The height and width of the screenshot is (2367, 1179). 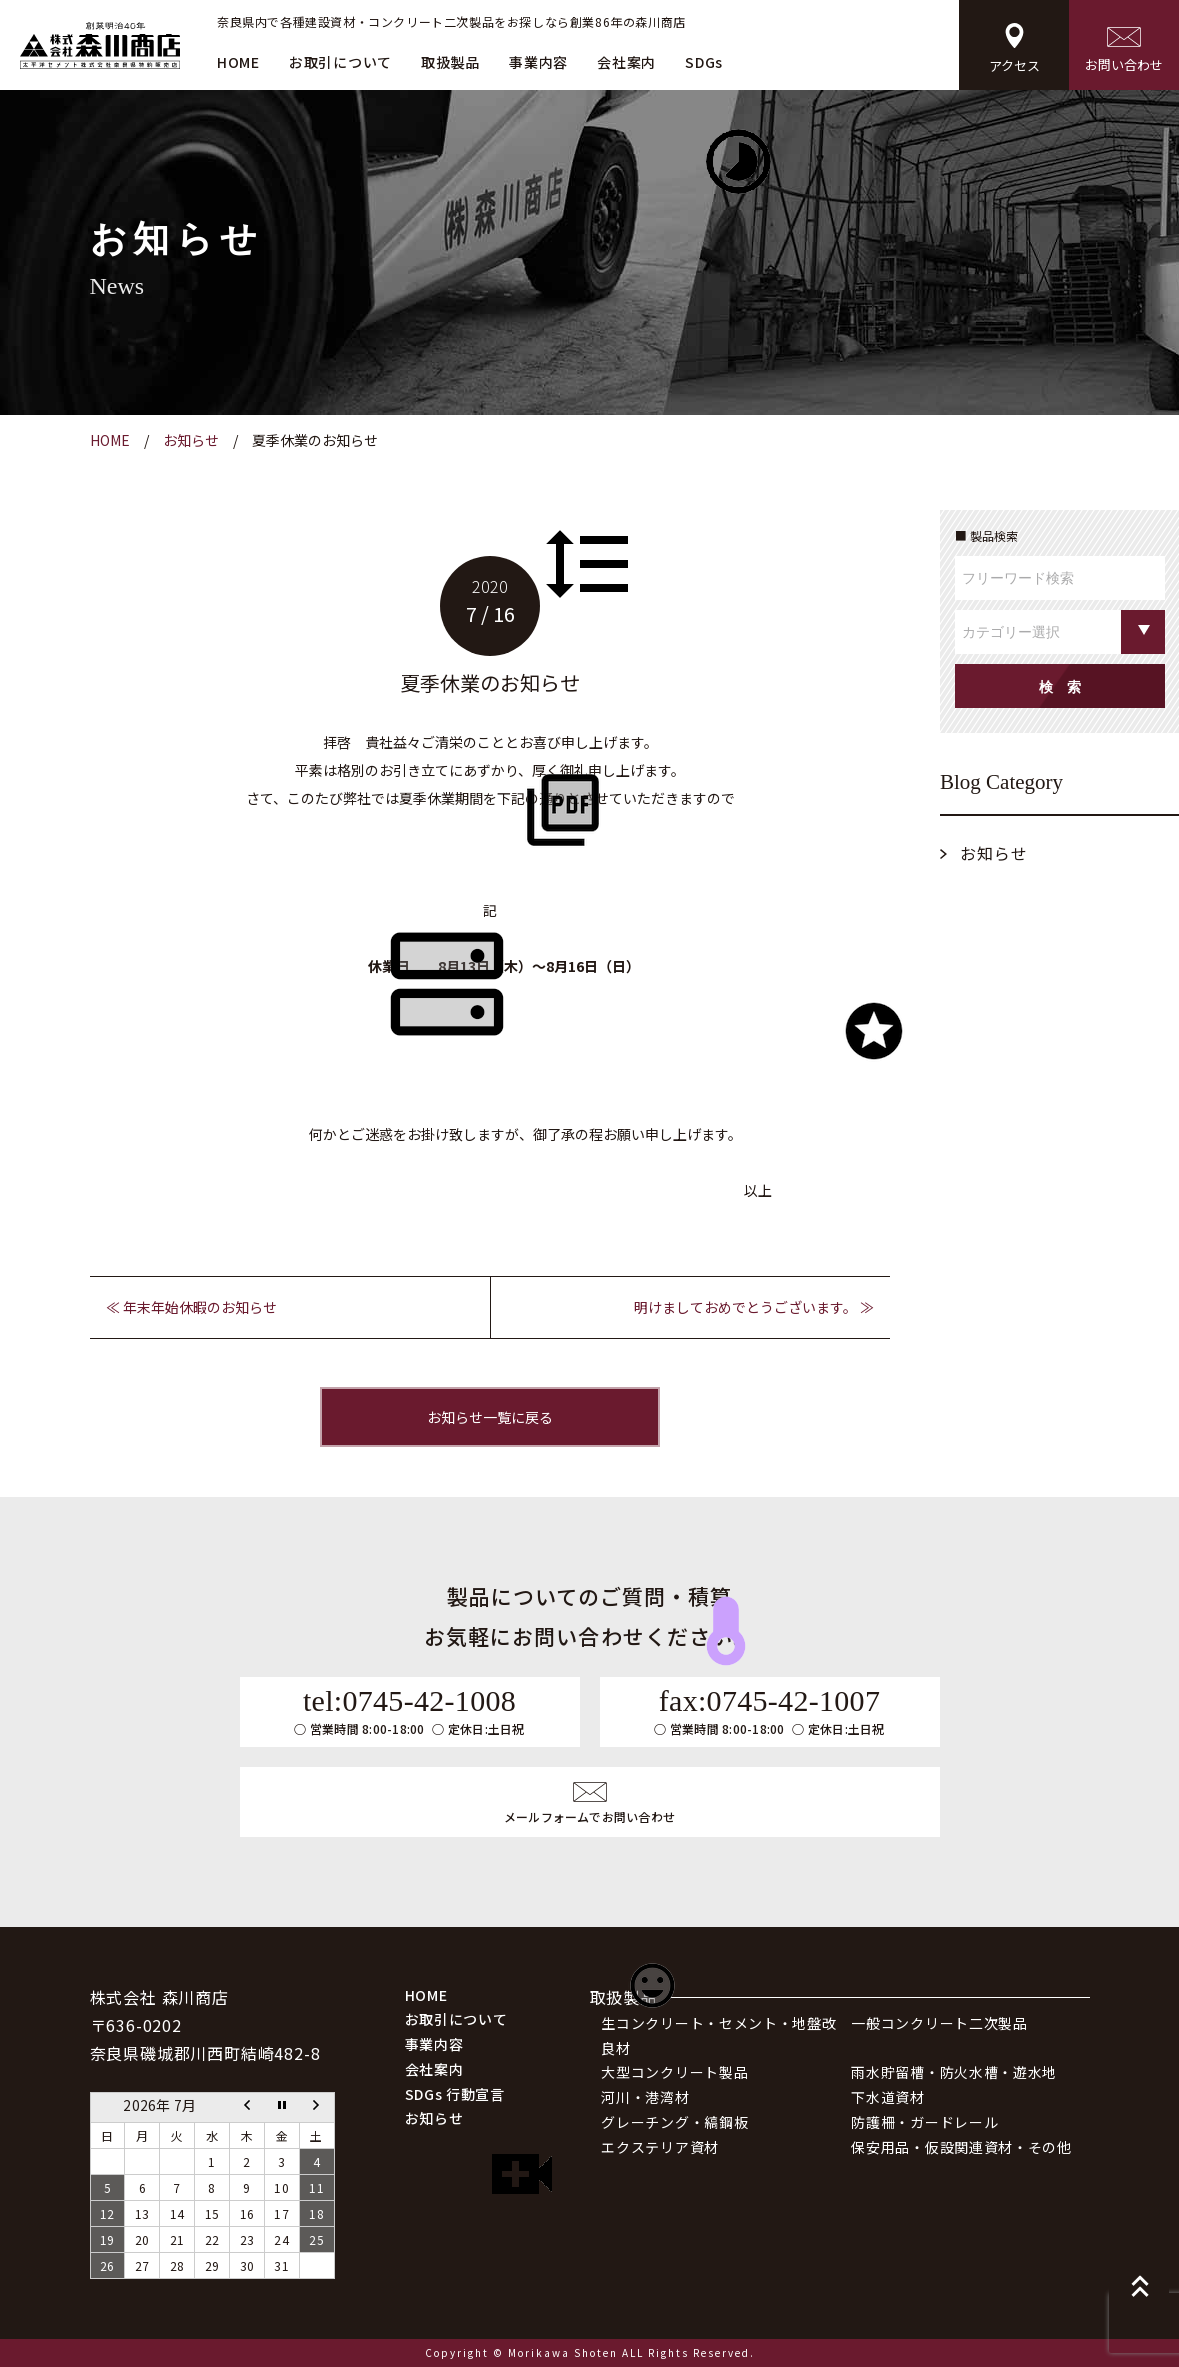 What do you see at coordinates (588, 564) in the screenshot?
I see `adjust line spacing in text` at bounding box center [588, 564].